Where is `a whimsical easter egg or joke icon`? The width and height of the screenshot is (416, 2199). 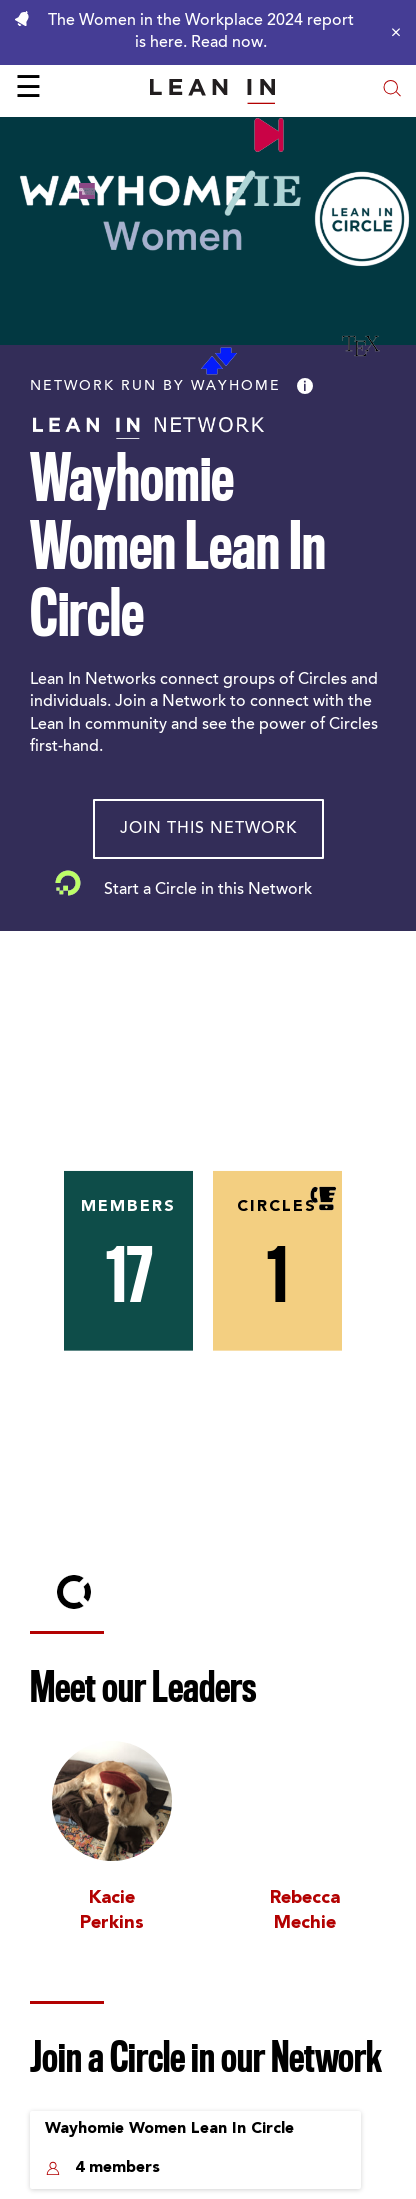 a whimsical easter egg or joke icon is located at coordinates (323, 1198).